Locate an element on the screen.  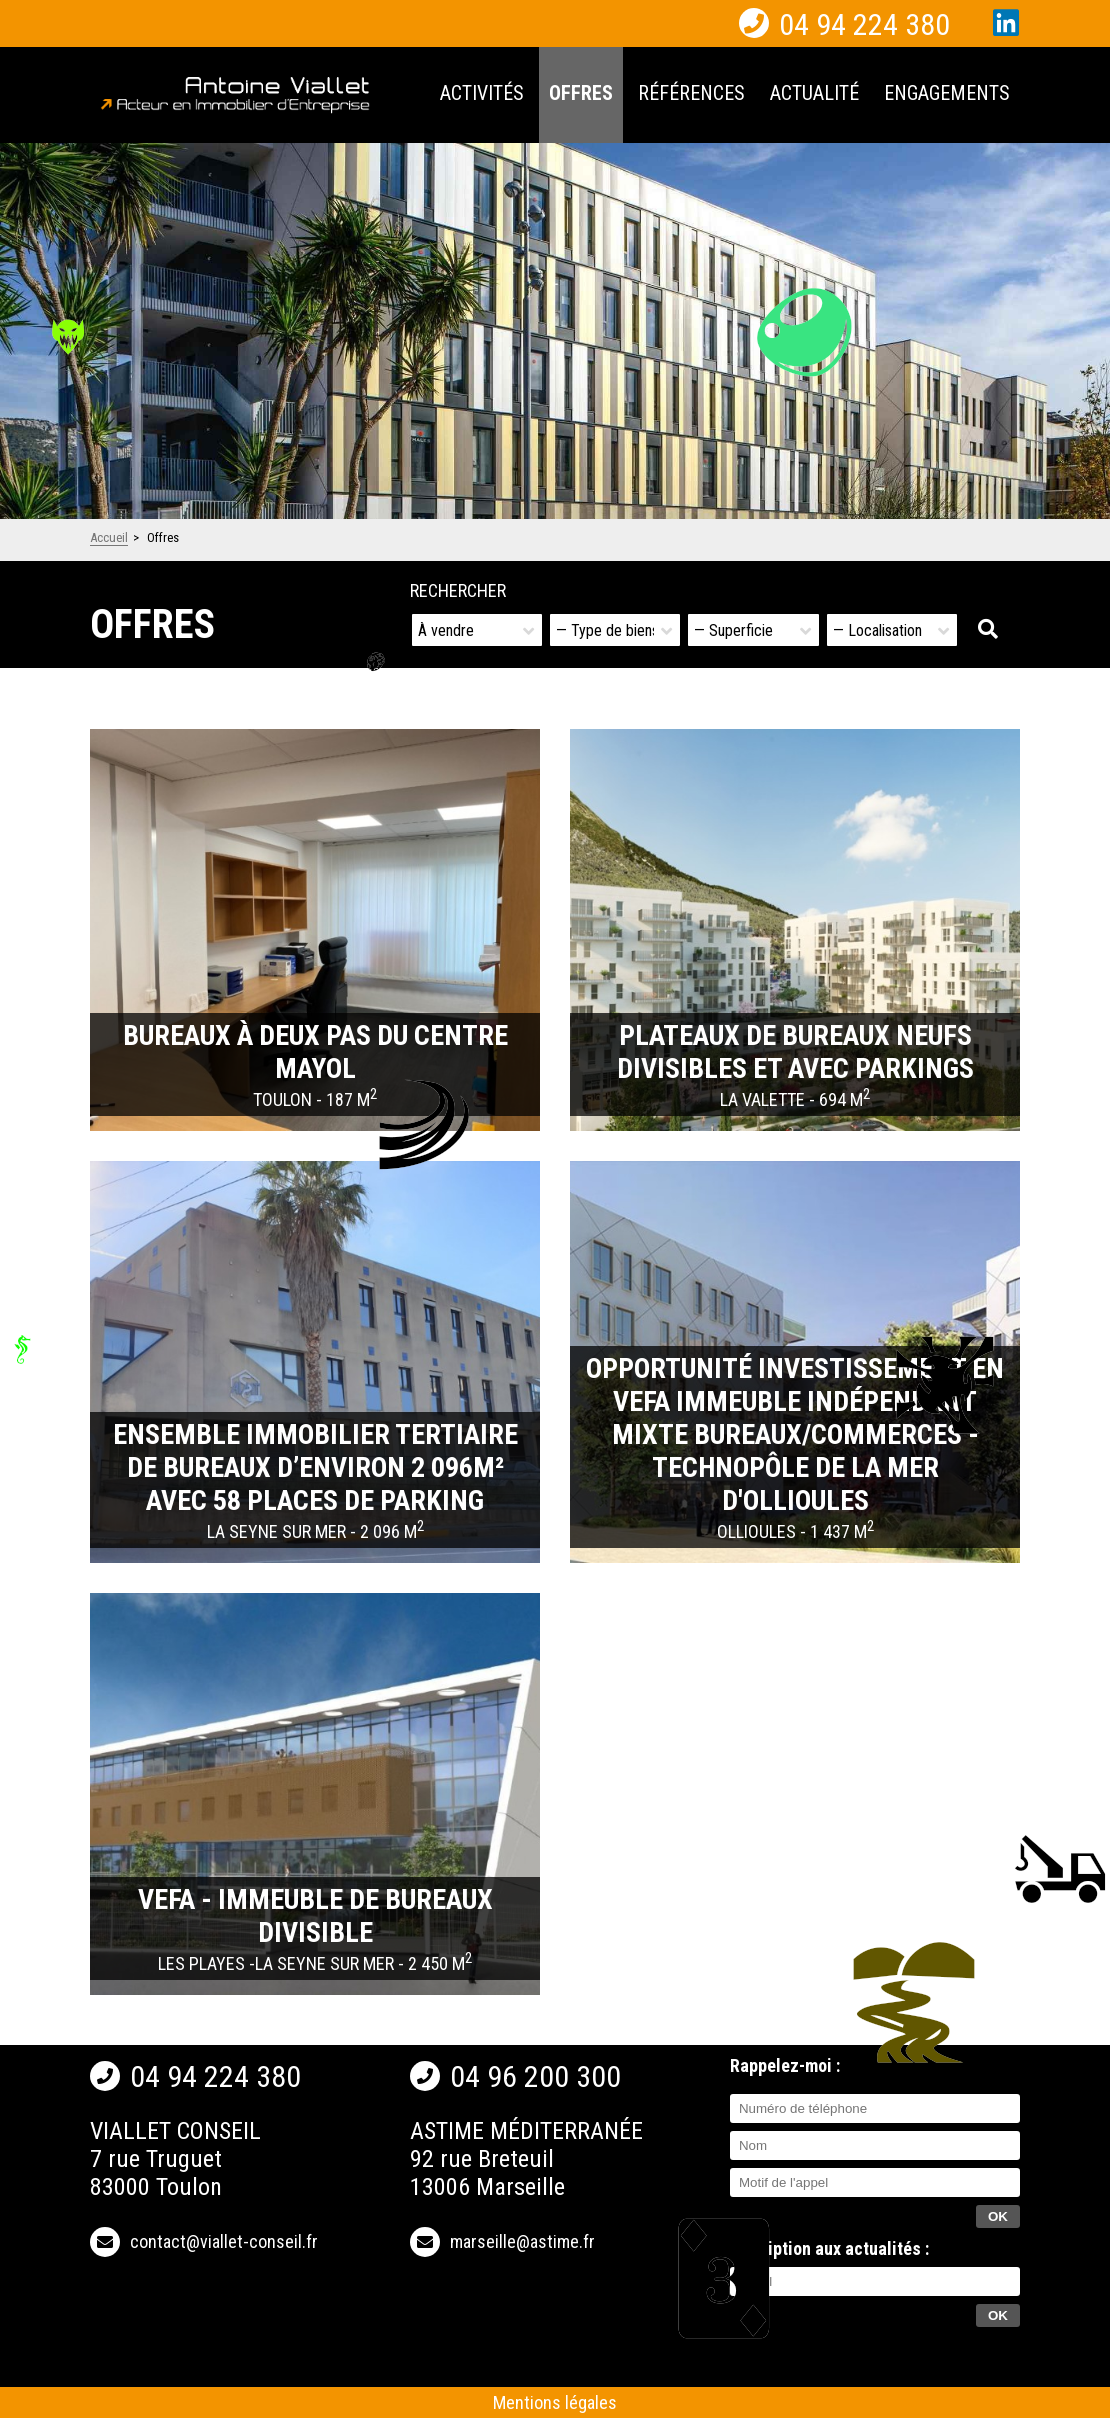
view character health or organ status is located at coordinates (945, 1385).